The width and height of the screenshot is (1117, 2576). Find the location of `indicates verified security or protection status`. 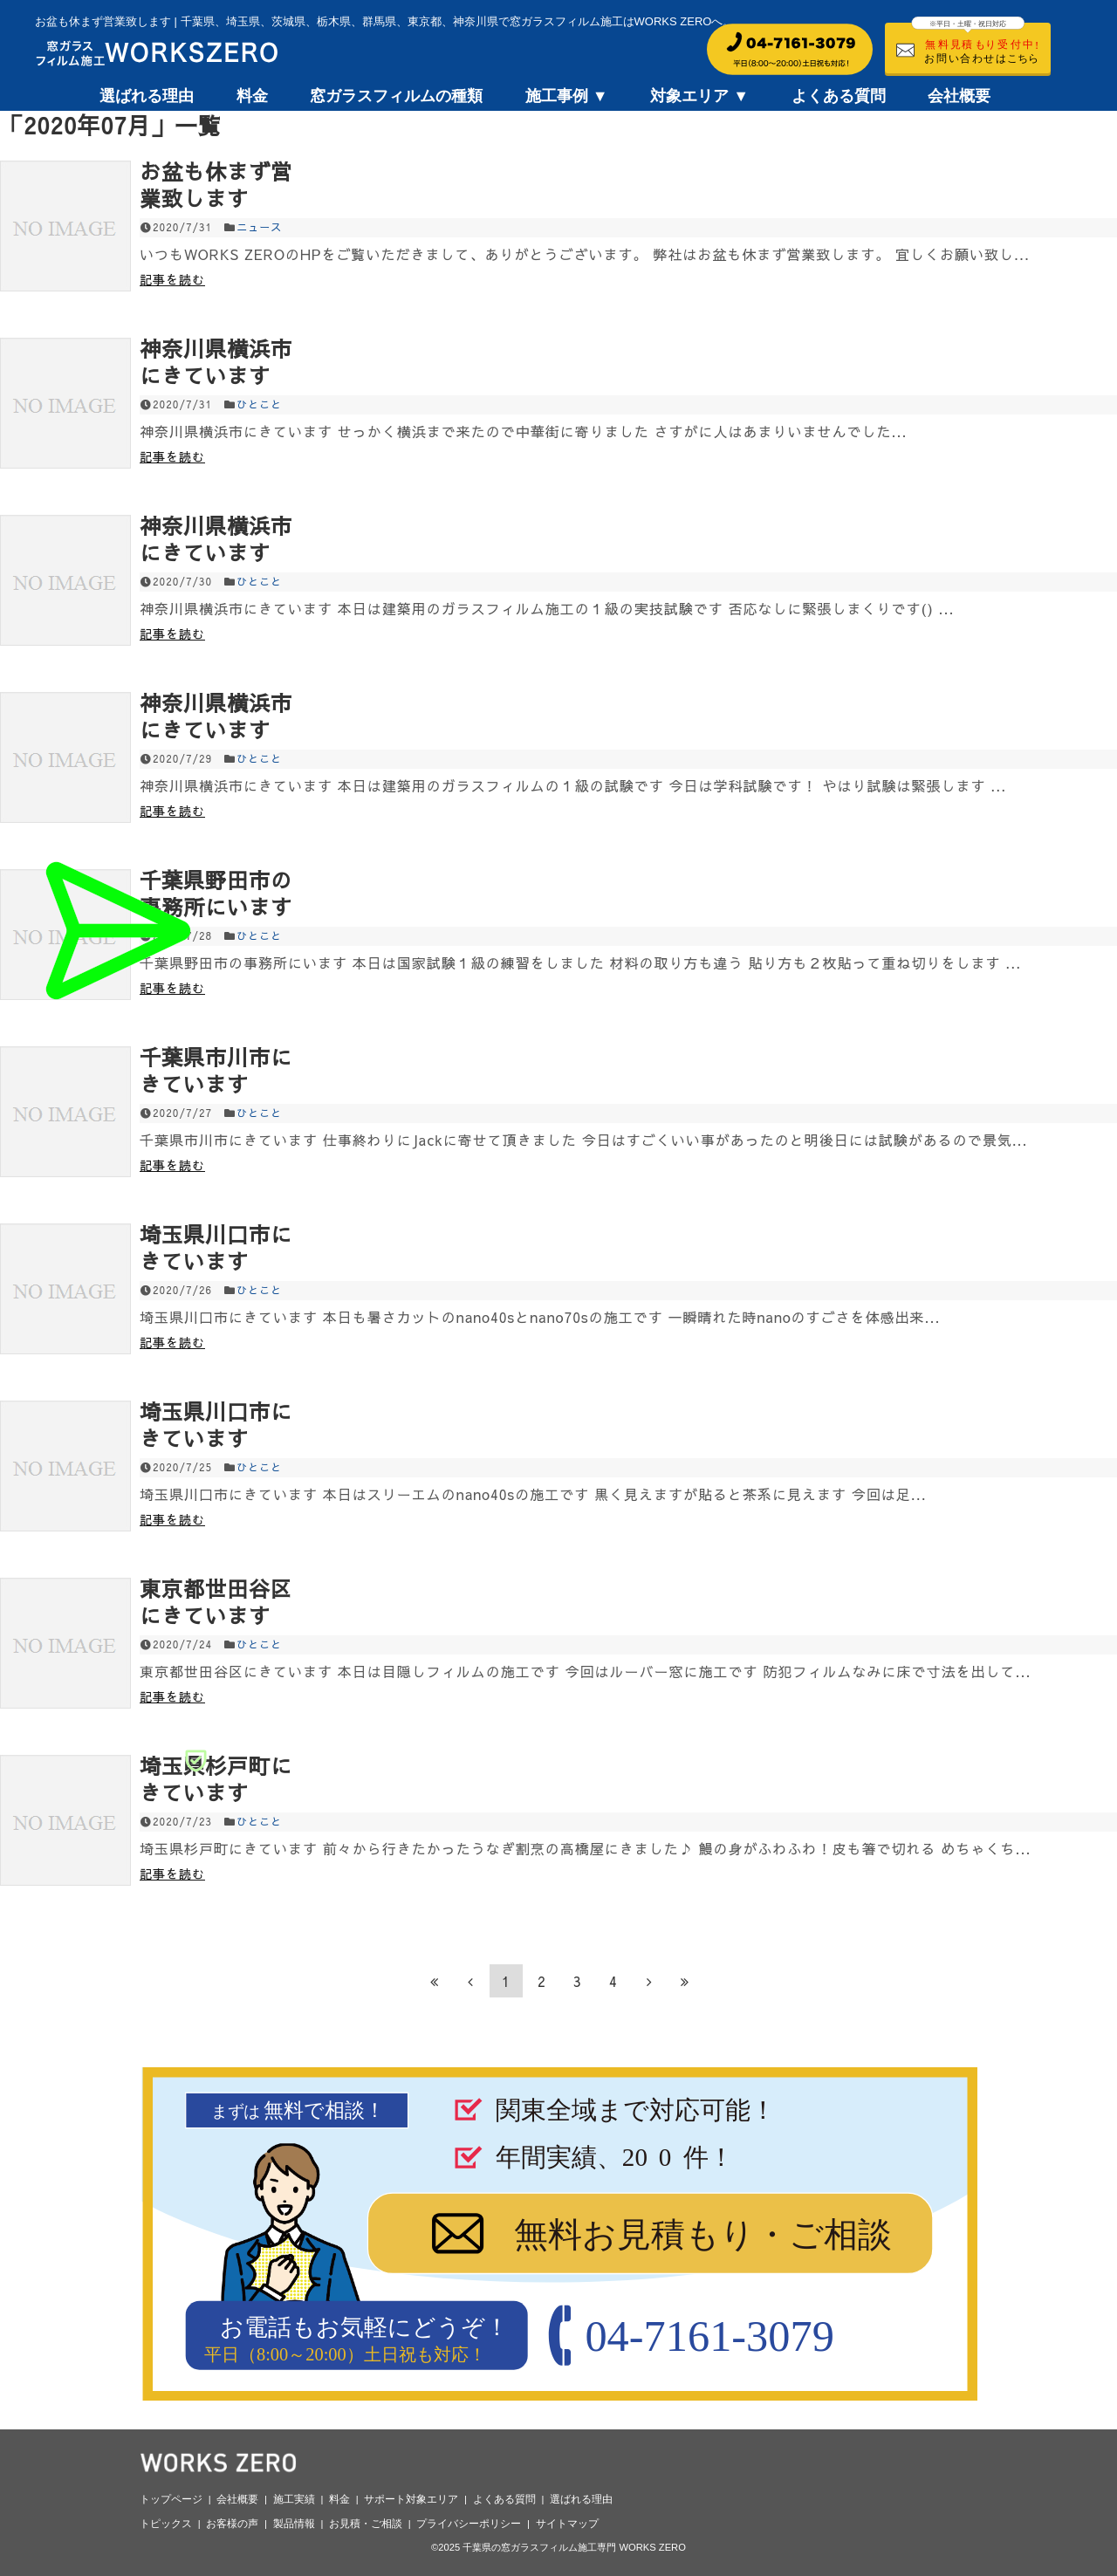

indicates verified security or protection status is located at coordinates (195, 1759).